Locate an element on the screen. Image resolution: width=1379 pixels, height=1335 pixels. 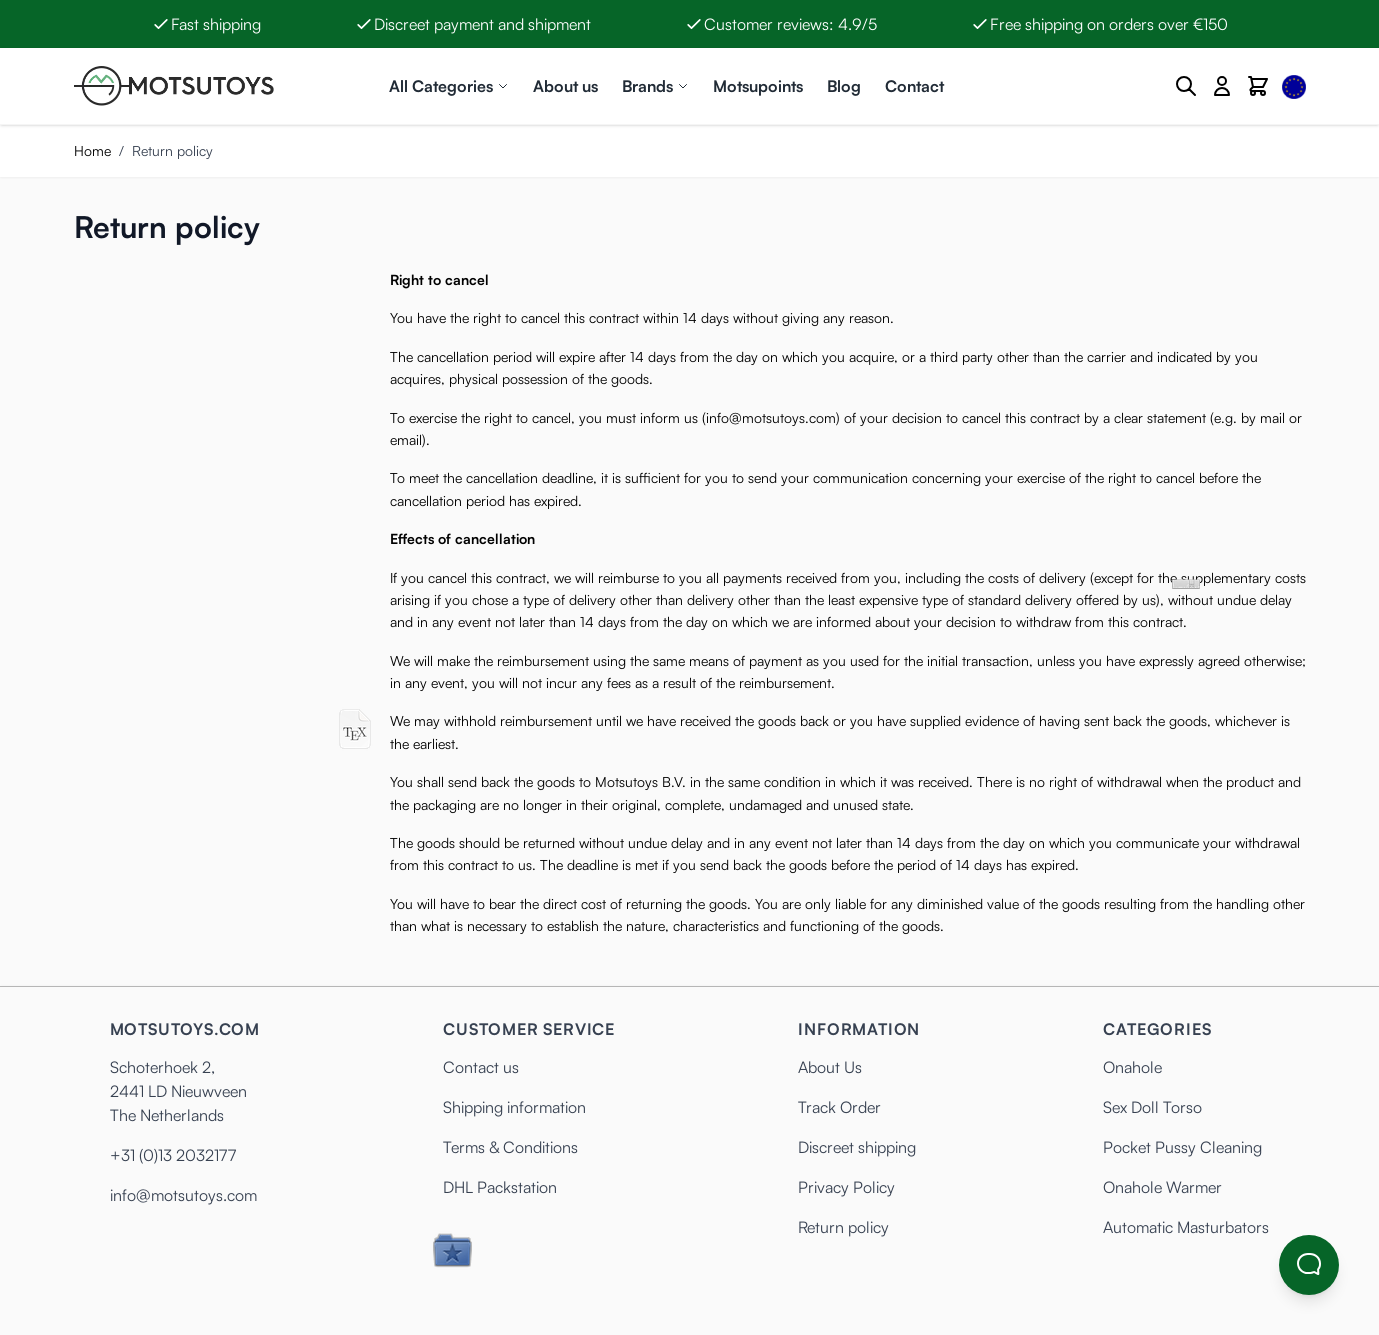
connect an extended keyboard via bluetooth is located at coordinates (1186, 584).